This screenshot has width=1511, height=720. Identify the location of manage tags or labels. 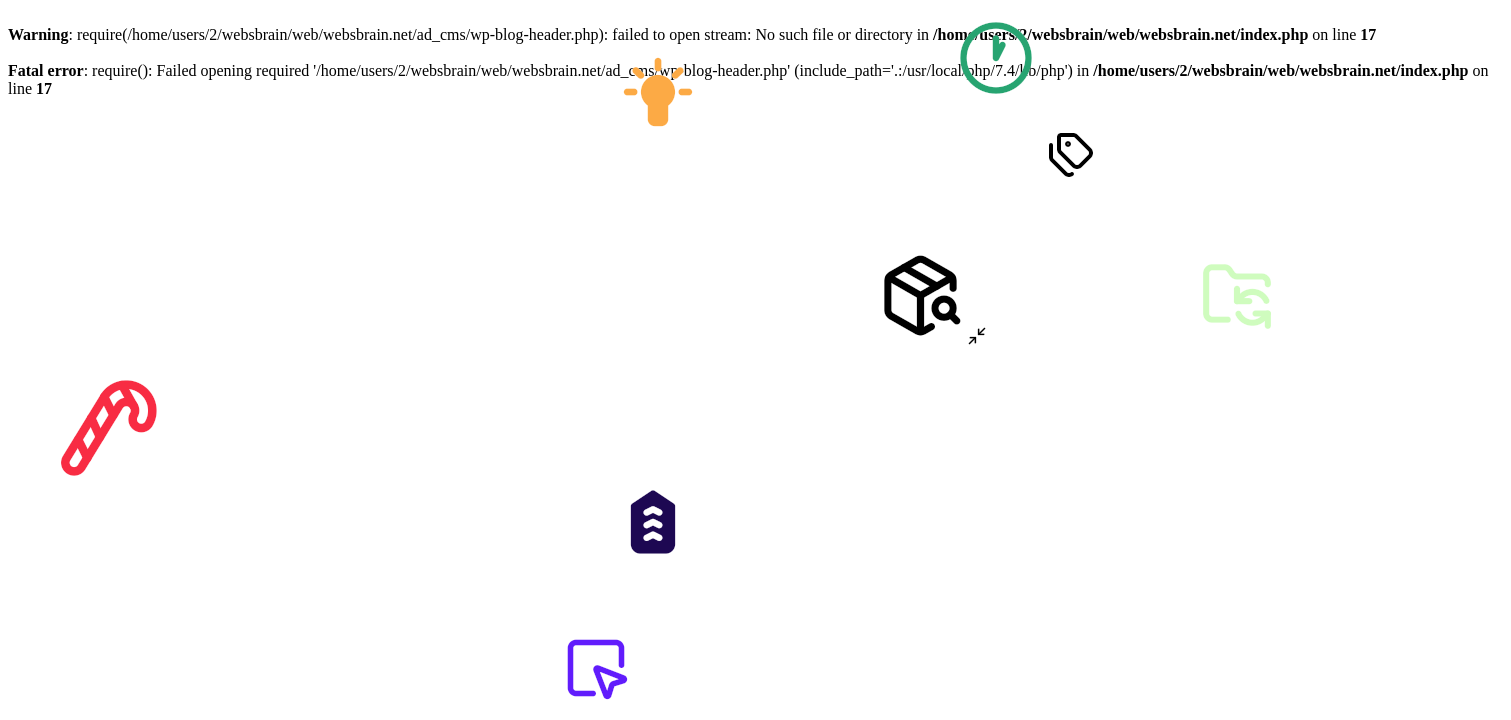
(1071, 155).